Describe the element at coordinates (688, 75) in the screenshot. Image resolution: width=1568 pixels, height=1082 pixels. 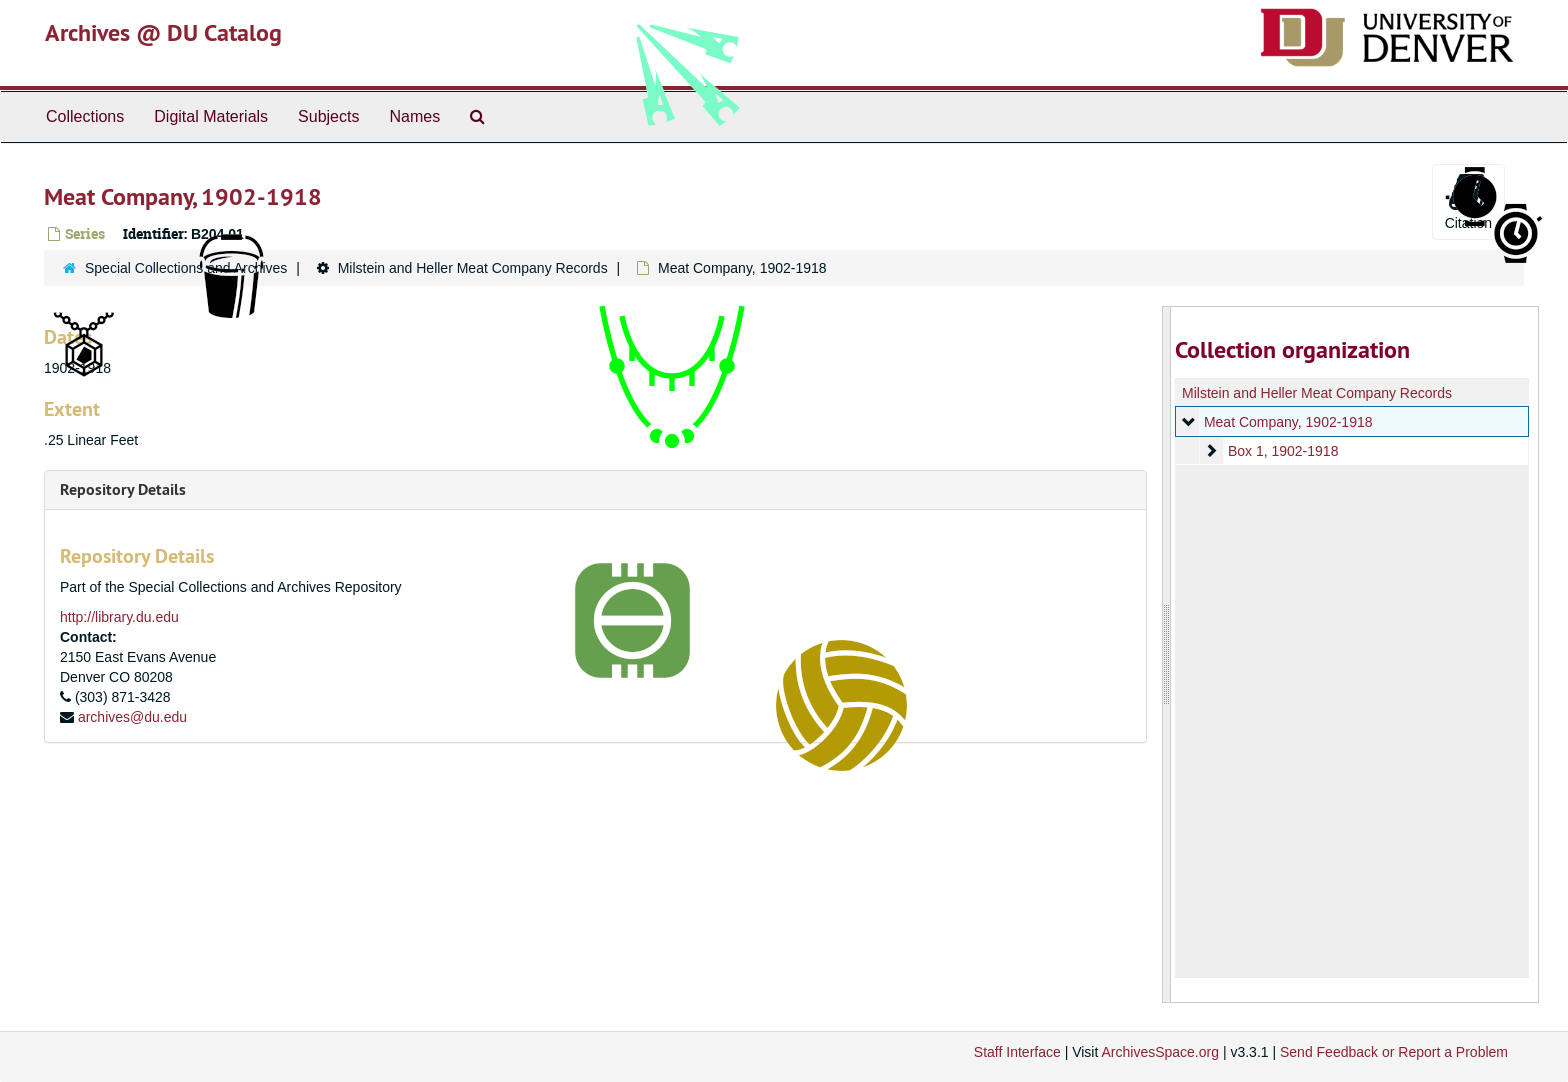
I see `activate multi-shot or spread attack ability` at that location.